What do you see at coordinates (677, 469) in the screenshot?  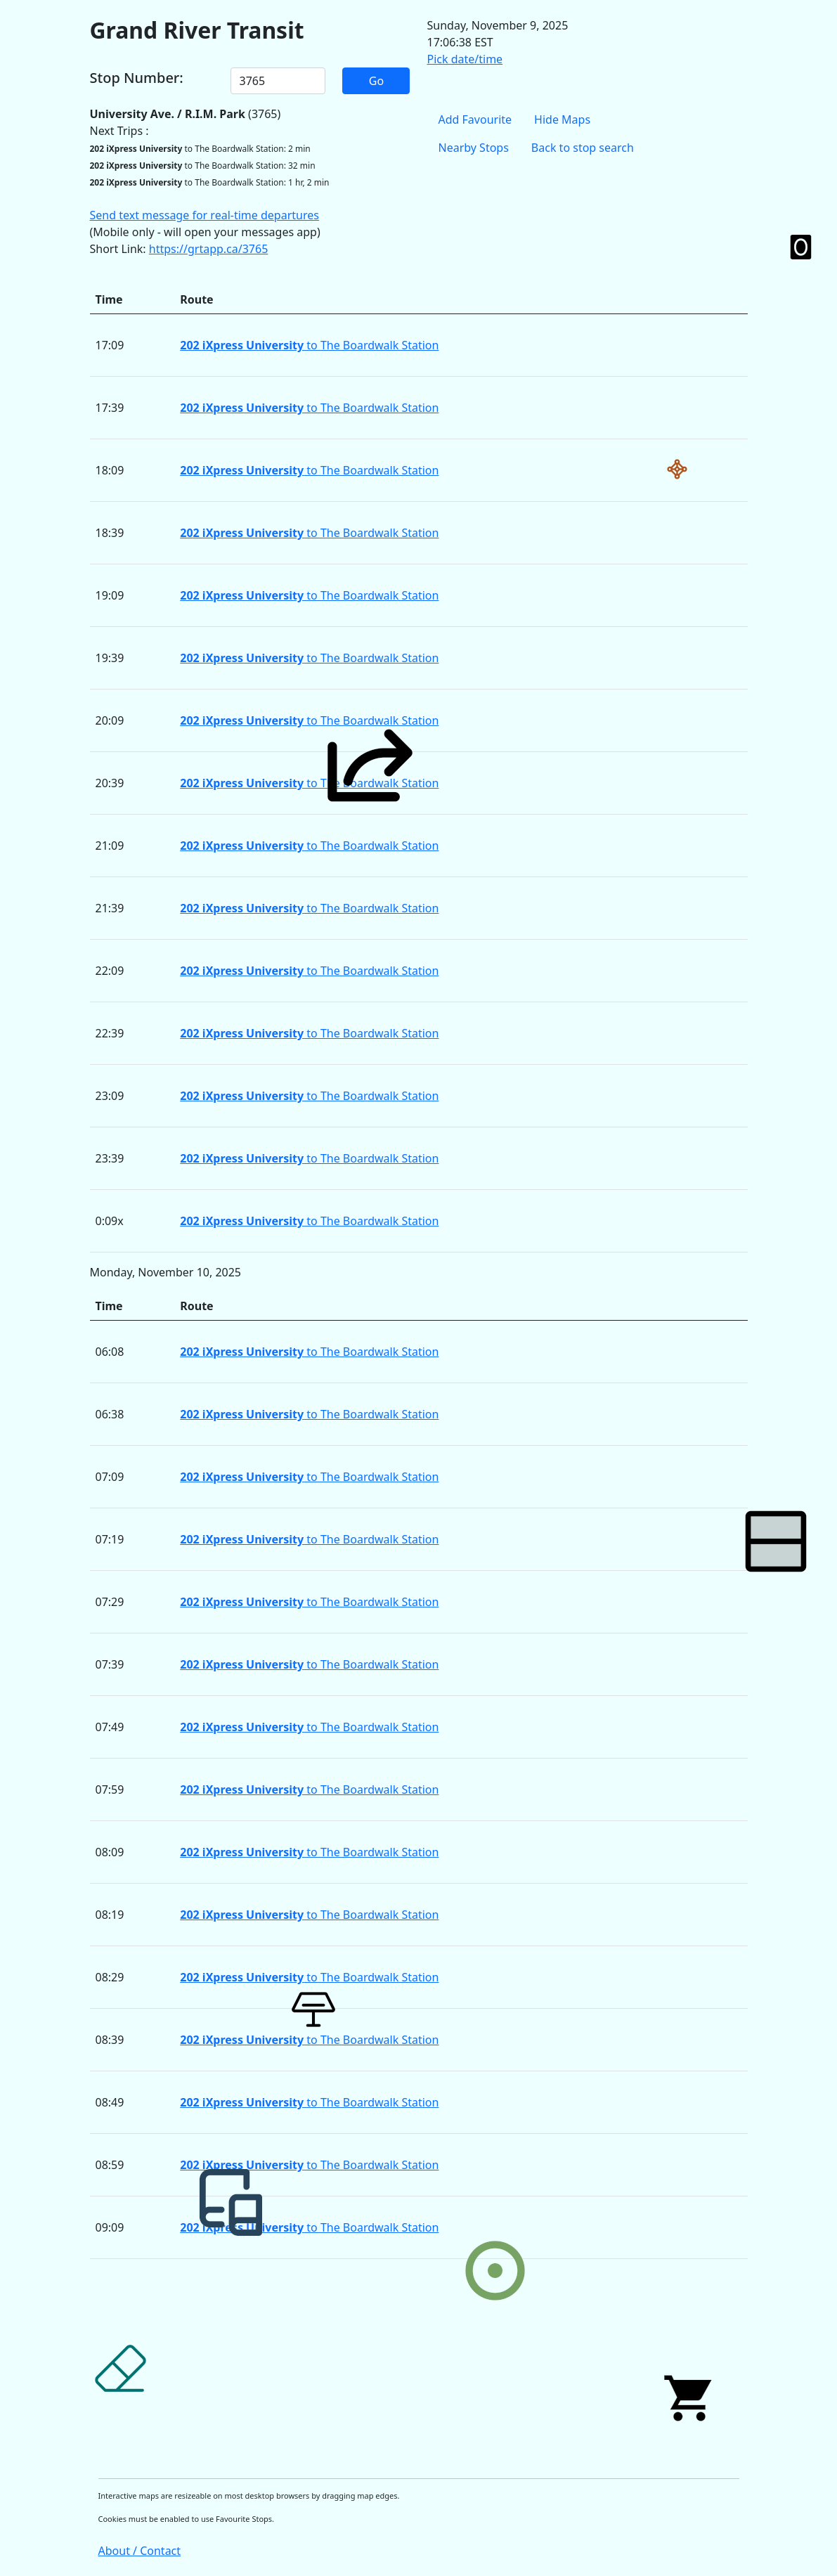 I see `view star-ring network topology` at bounding box center [677, 469].